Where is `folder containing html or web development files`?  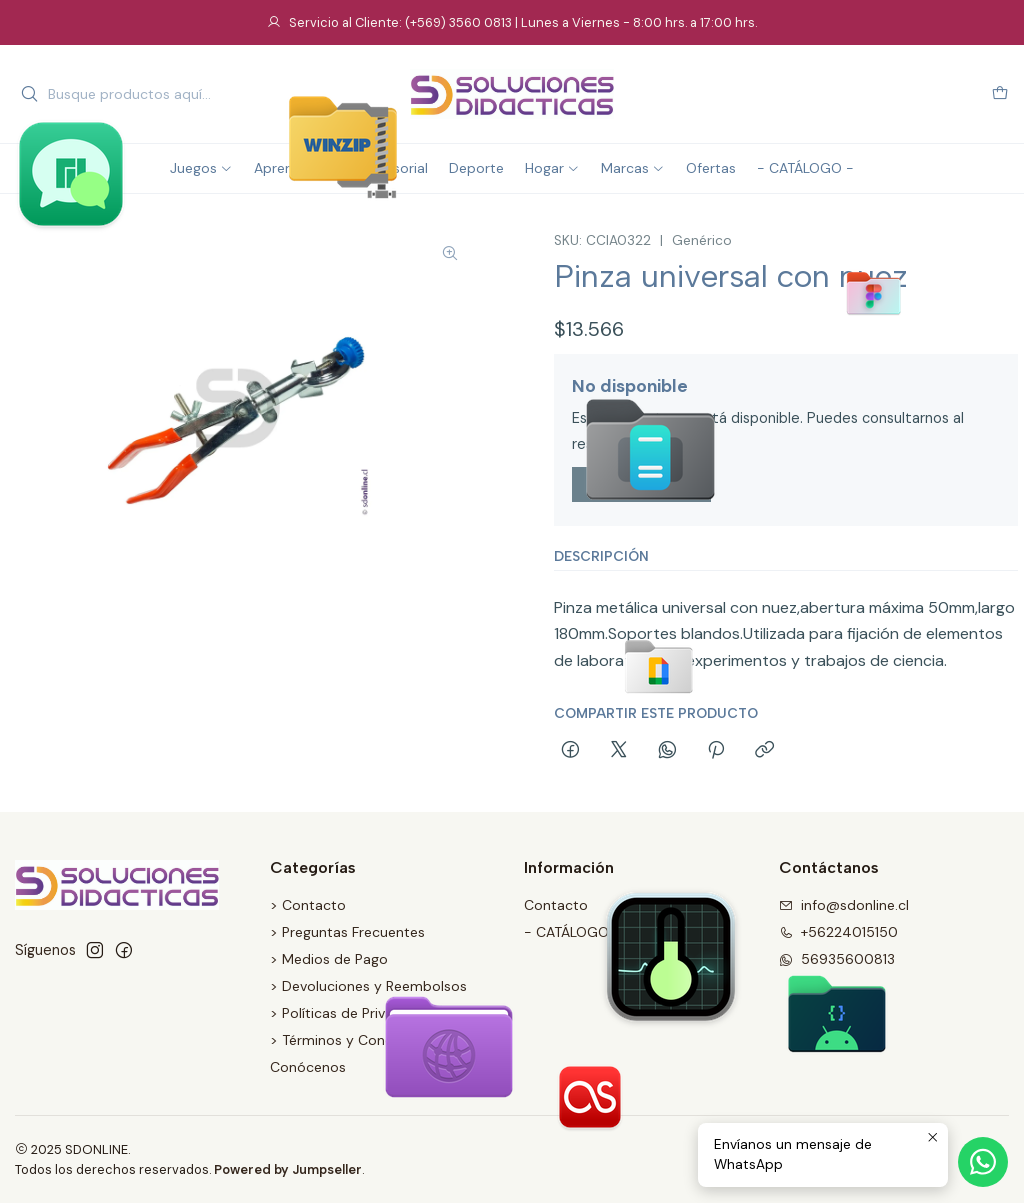 folder containing html or web development files is located at coordinates (449, 1047).